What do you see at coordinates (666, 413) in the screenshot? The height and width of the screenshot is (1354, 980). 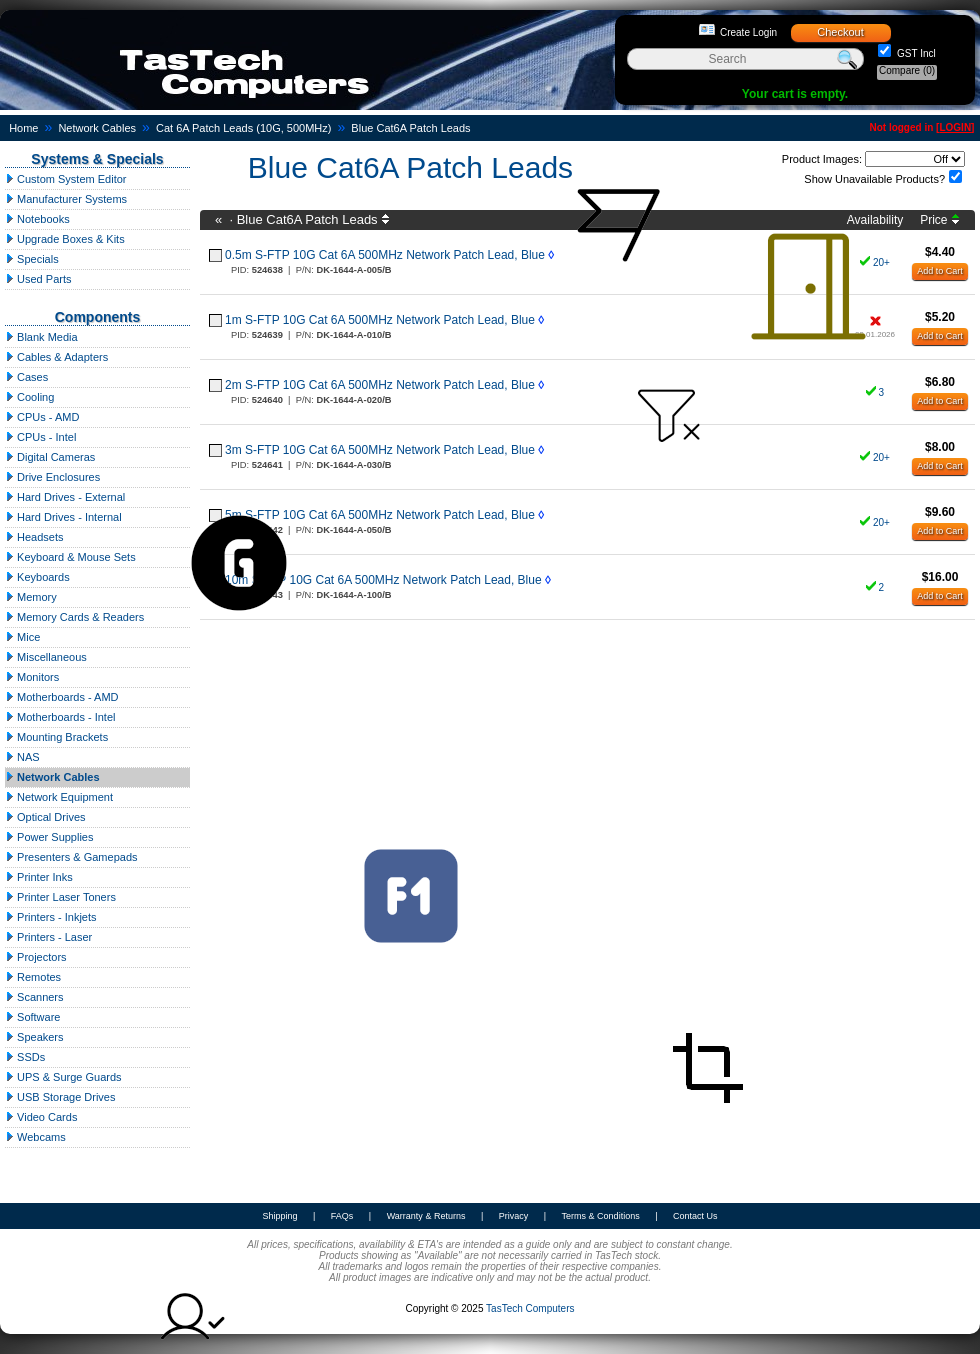 I see `clear all filters` at bounding box center [666, 413].